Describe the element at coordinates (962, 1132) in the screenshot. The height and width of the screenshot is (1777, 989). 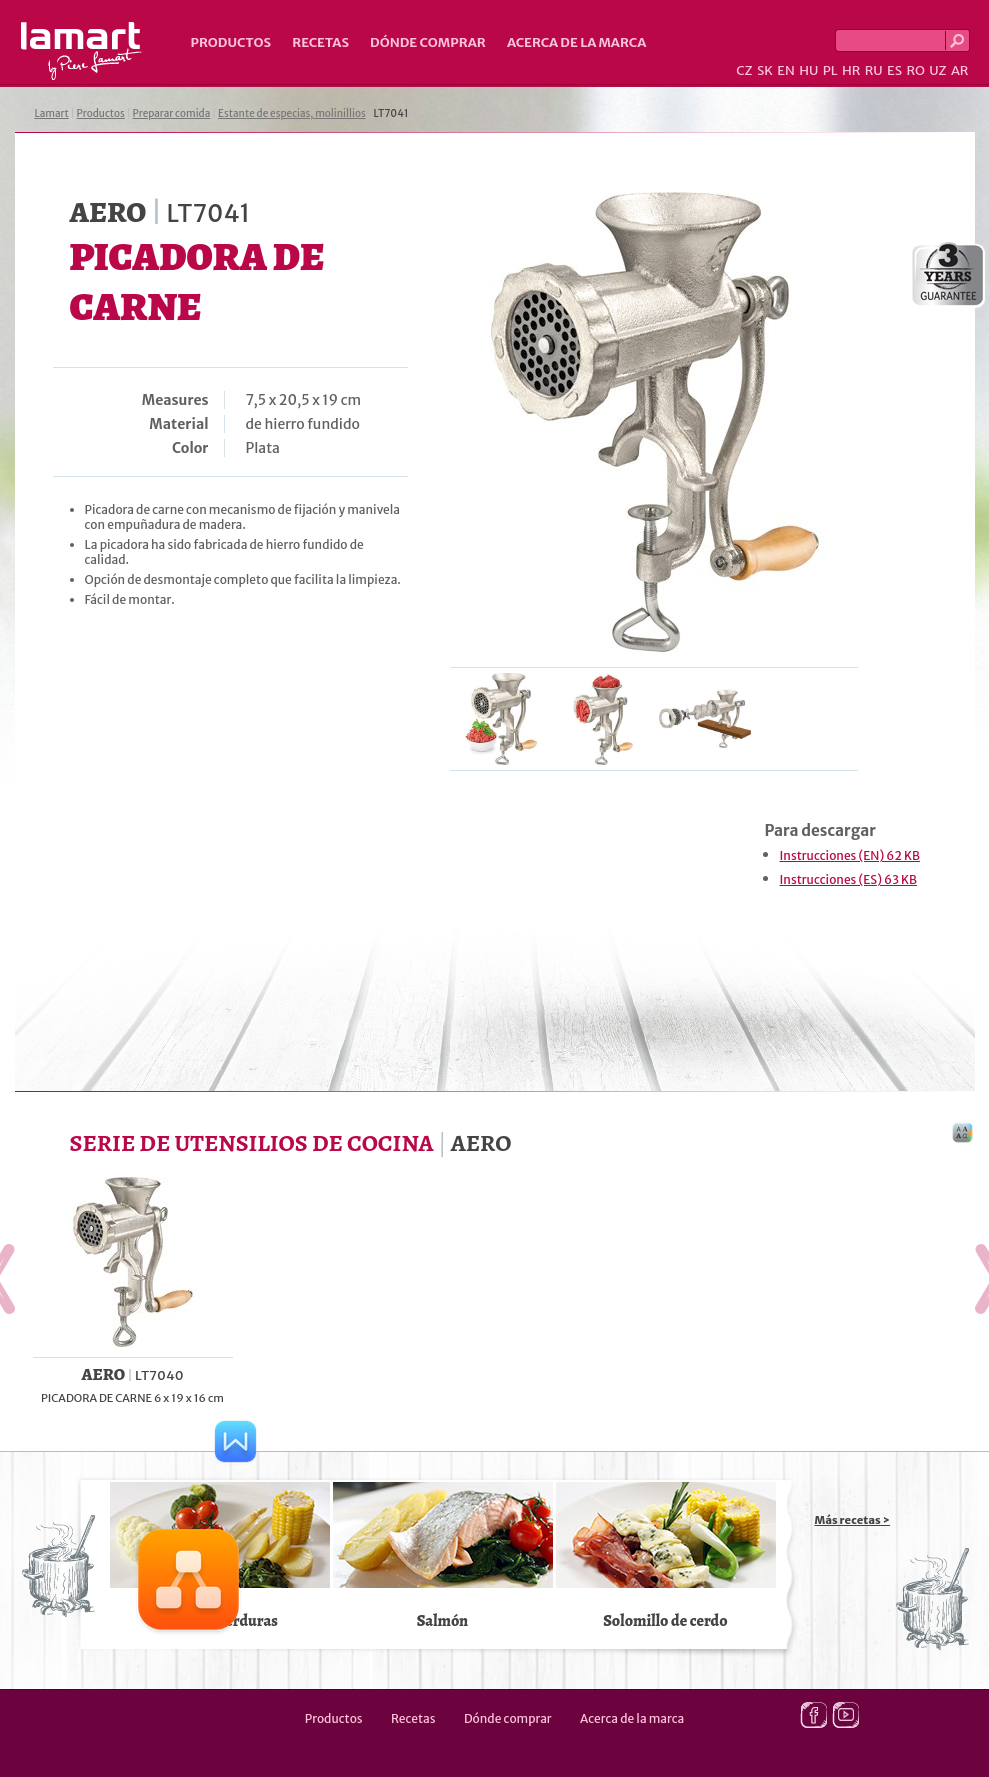
I see `open the fonts management app` at that location.